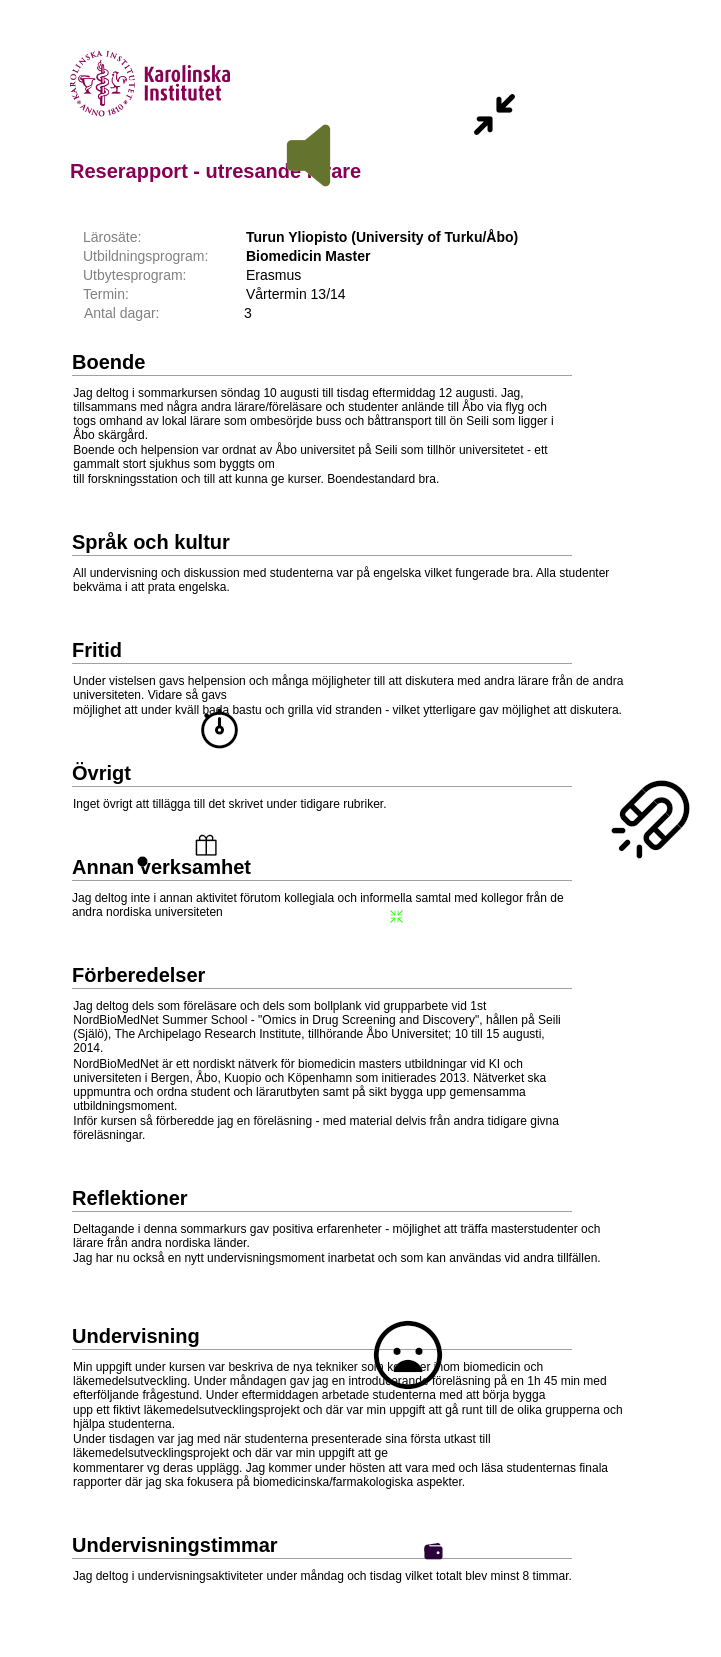  What do you see at coordinates (308, 155) in the screenshot?
I see `mute audio or sound` at bounding box center [308, 155].